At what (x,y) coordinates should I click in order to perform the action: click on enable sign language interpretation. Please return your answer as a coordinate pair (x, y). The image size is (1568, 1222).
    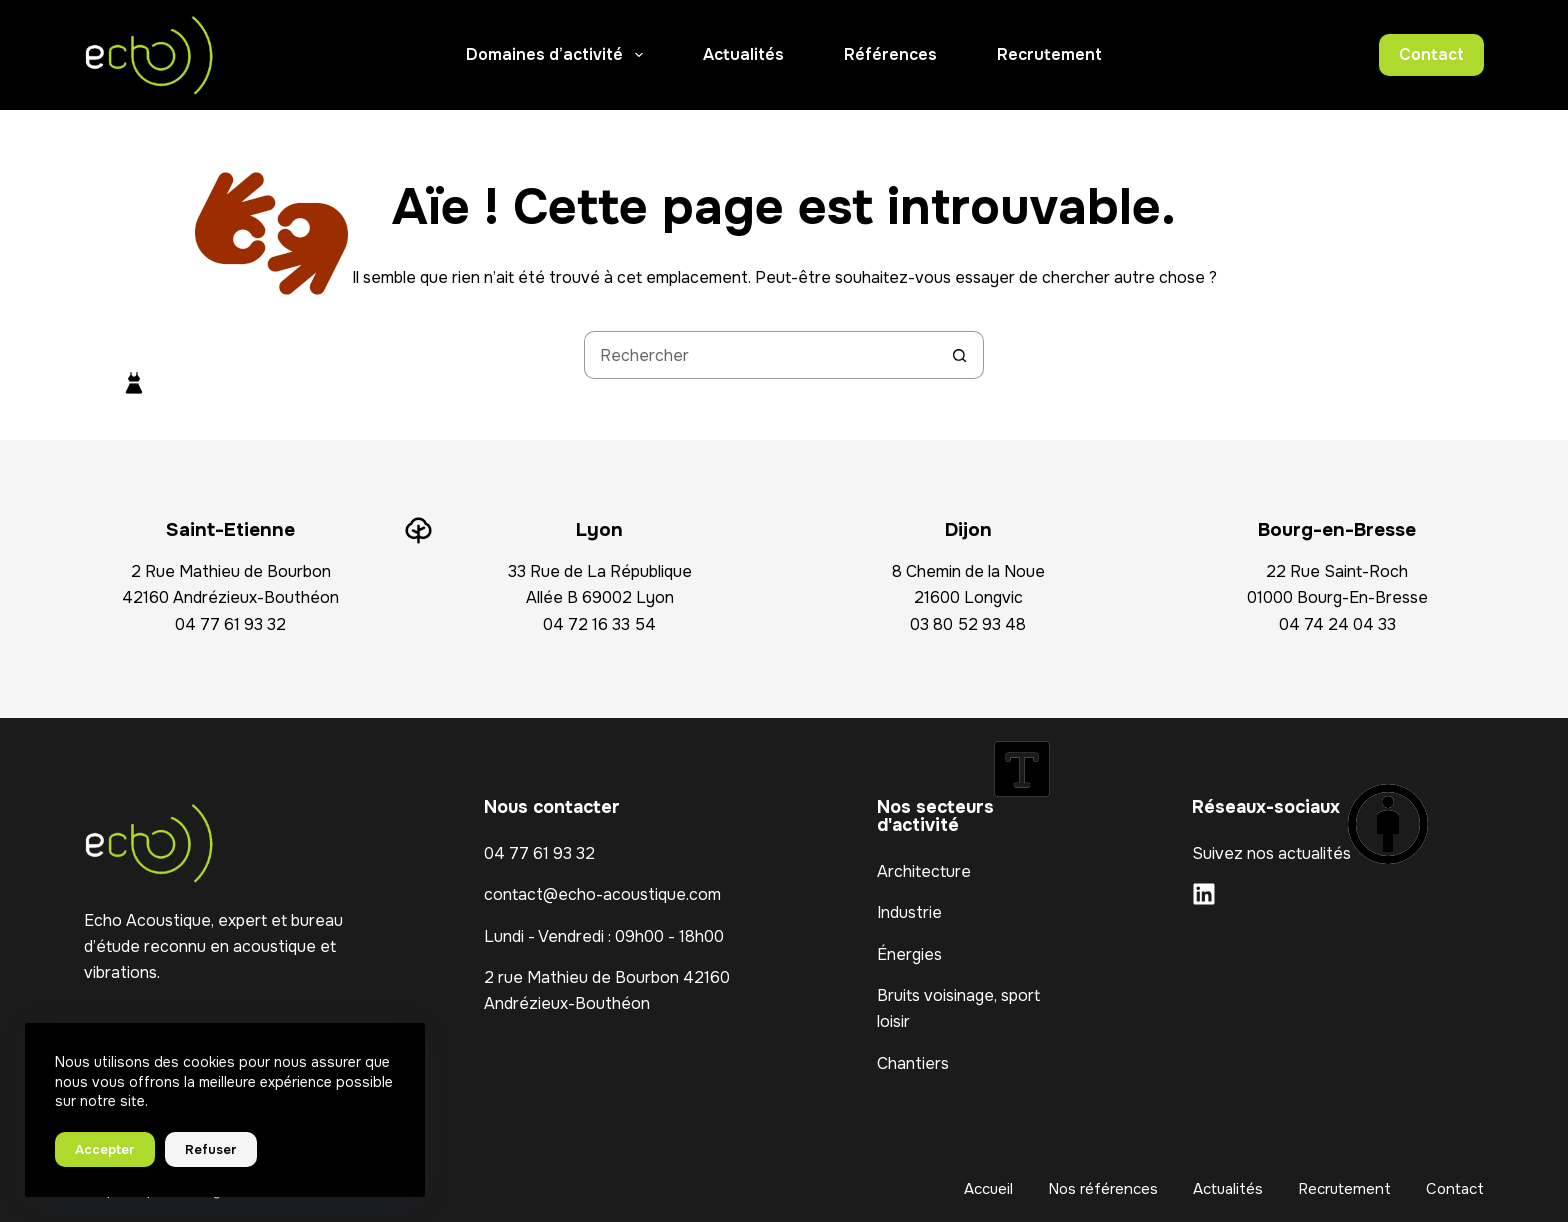
    Looking at the image, I should click on (271, 233).